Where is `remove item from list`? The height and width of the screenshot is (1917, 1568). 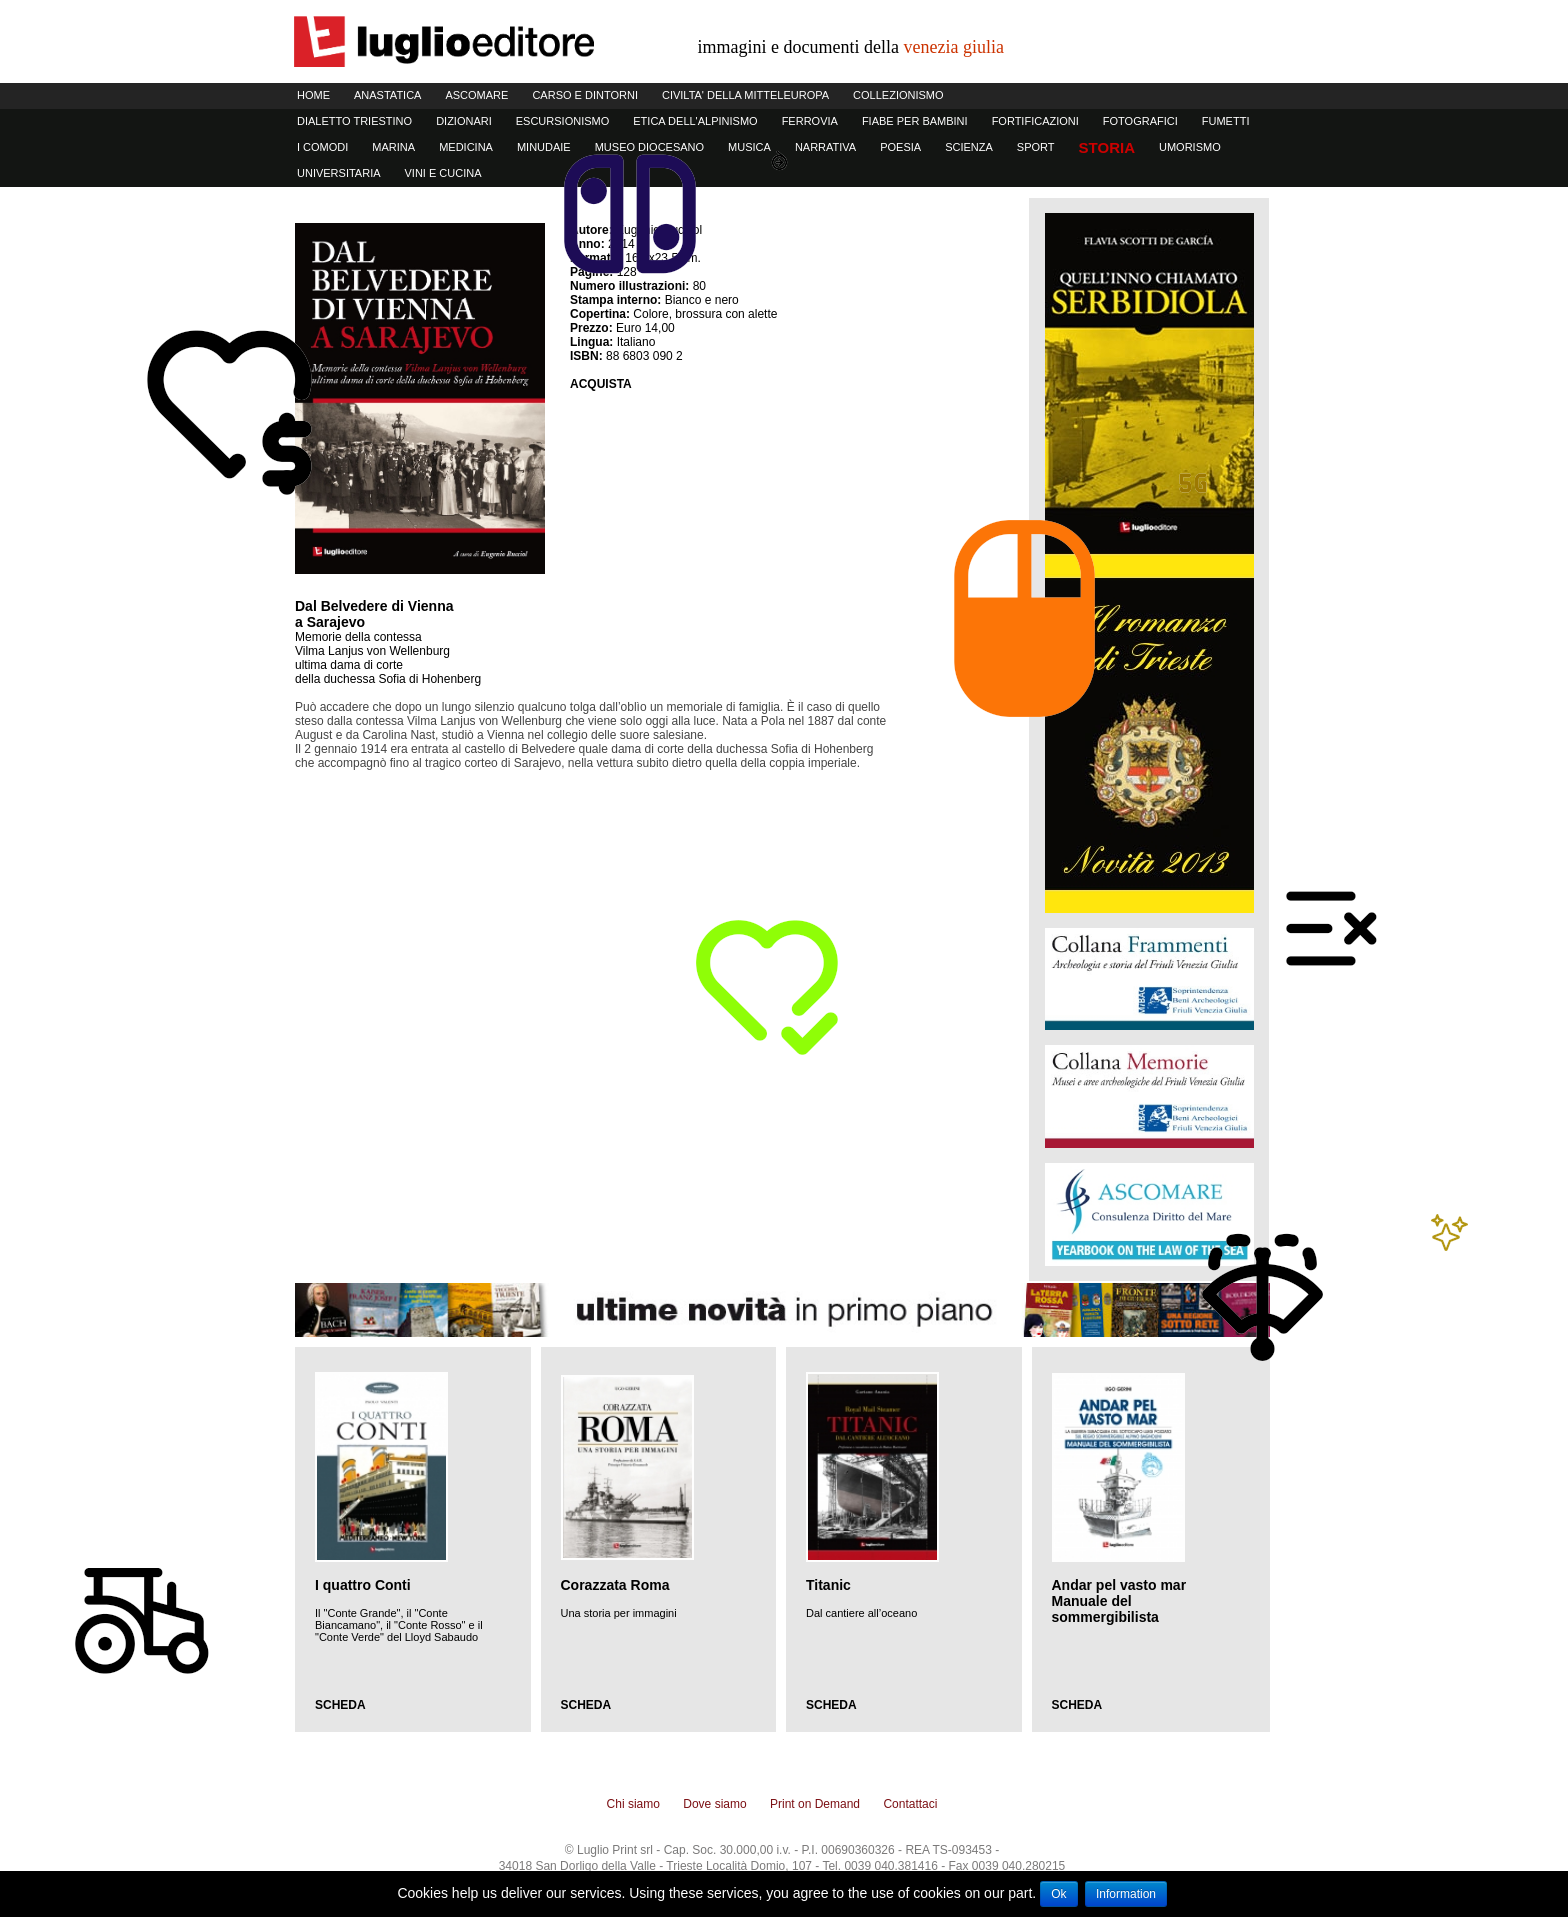
remove item from list is located at coordinates (1332, 928).